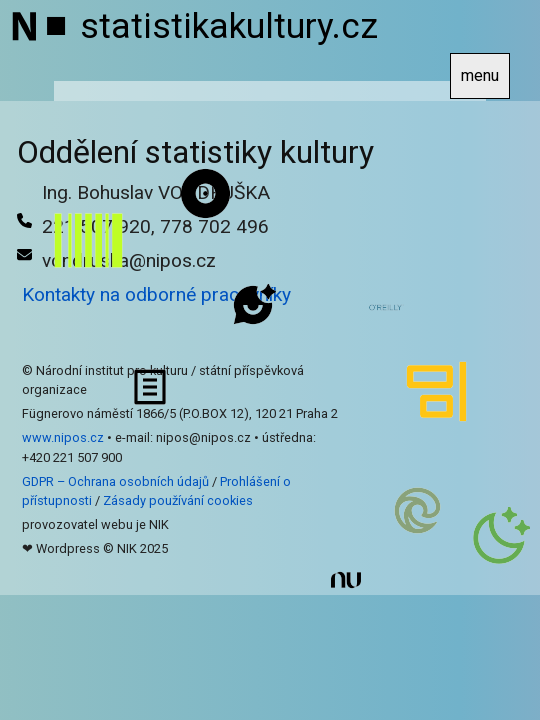  What do you see at coordinates (386, 307) in the screenshot?
I see `visit o'reilly learning platform` at bounding box center [386, 307].